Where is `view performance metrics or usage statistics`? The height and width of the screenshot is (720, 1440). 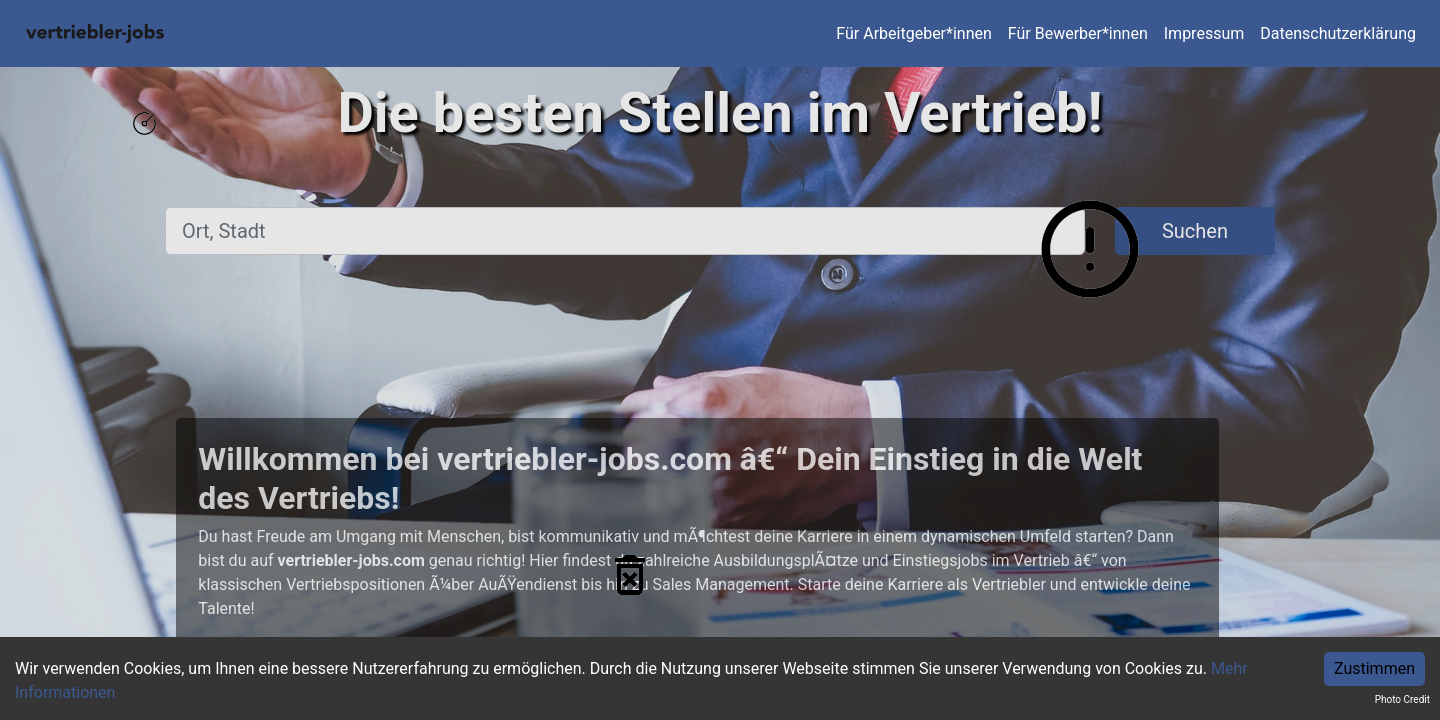 view performance metrics or usage statistics is located at coordinates (144, 123).